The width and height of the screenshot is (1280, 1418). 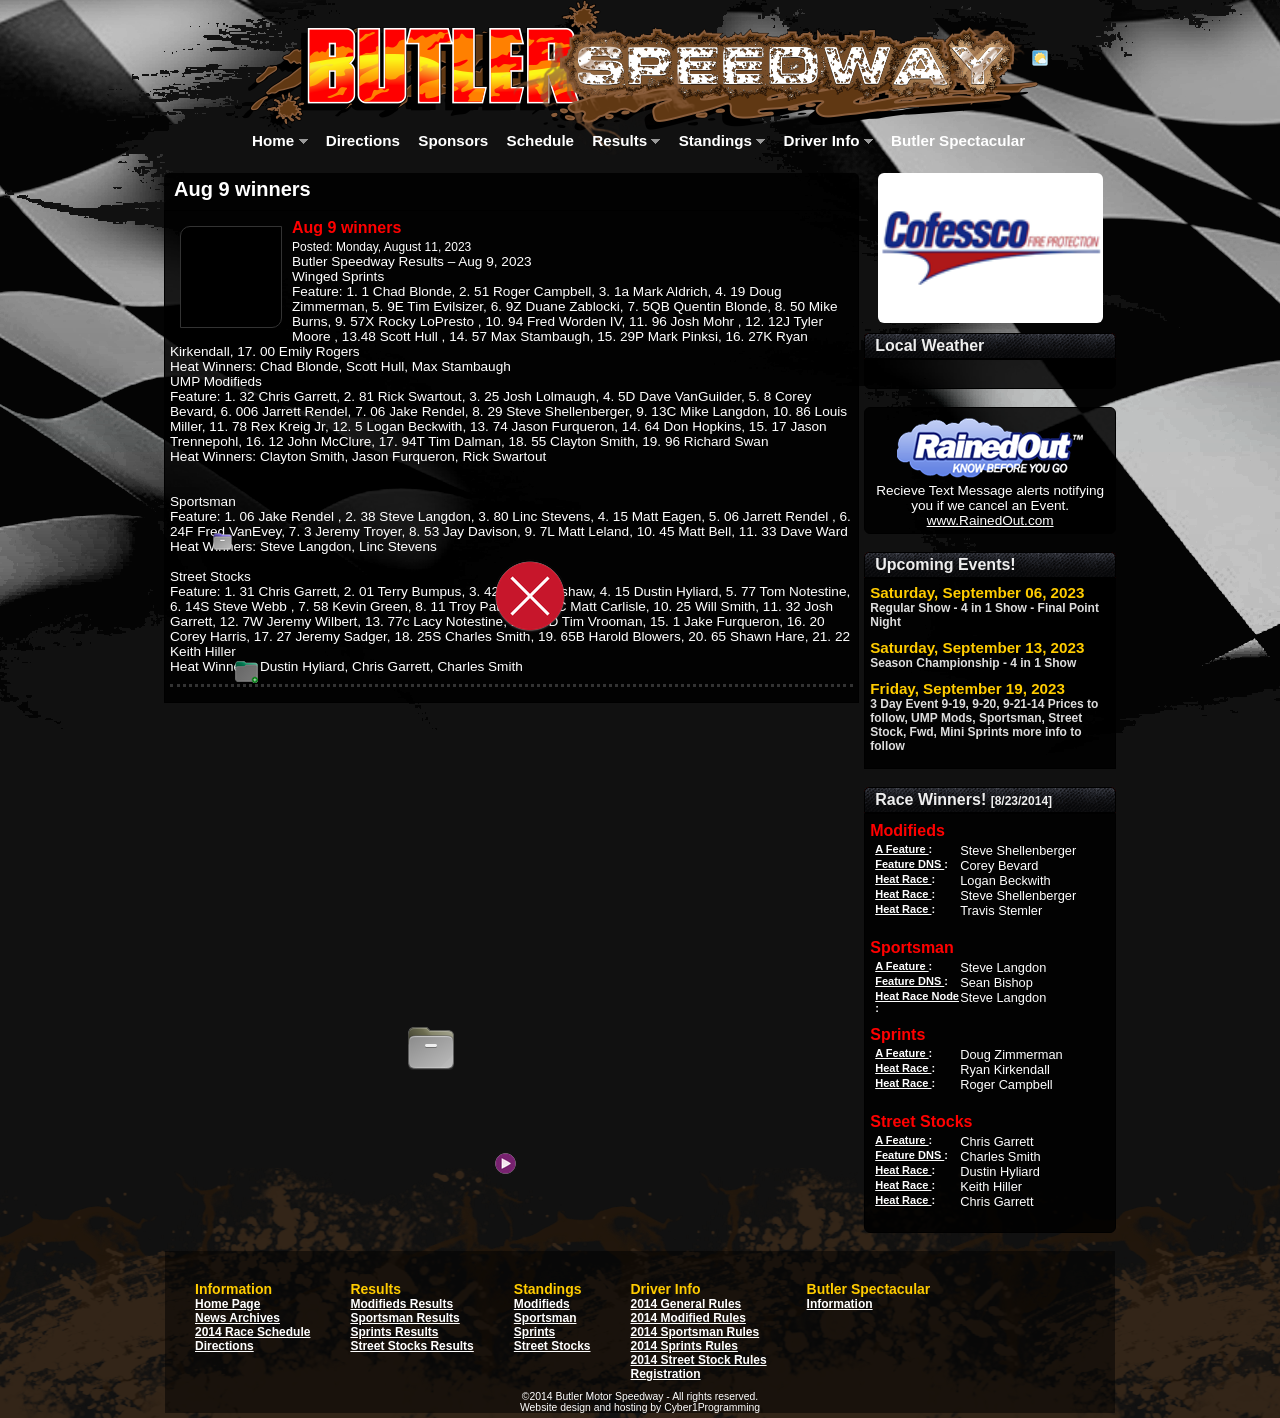 I want to click on create a new folder, so click(x=246, y=671).